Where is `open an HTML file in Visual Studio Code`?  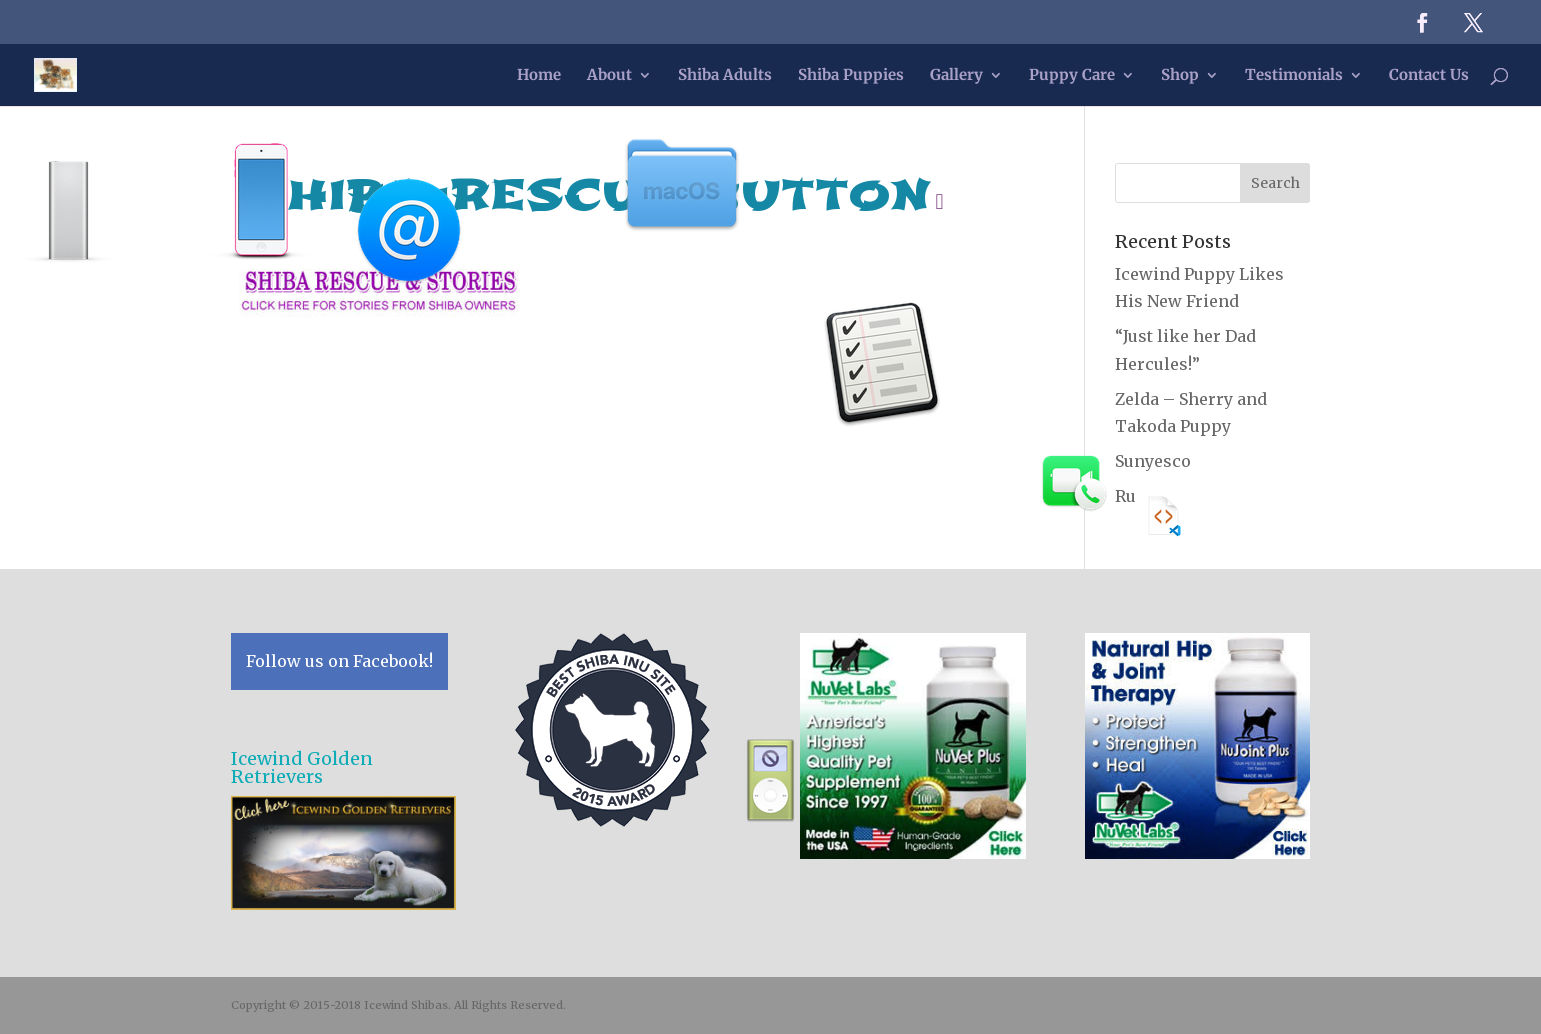
open an HTML file in Visual Studio Code is located at coordinates (1163, 516).